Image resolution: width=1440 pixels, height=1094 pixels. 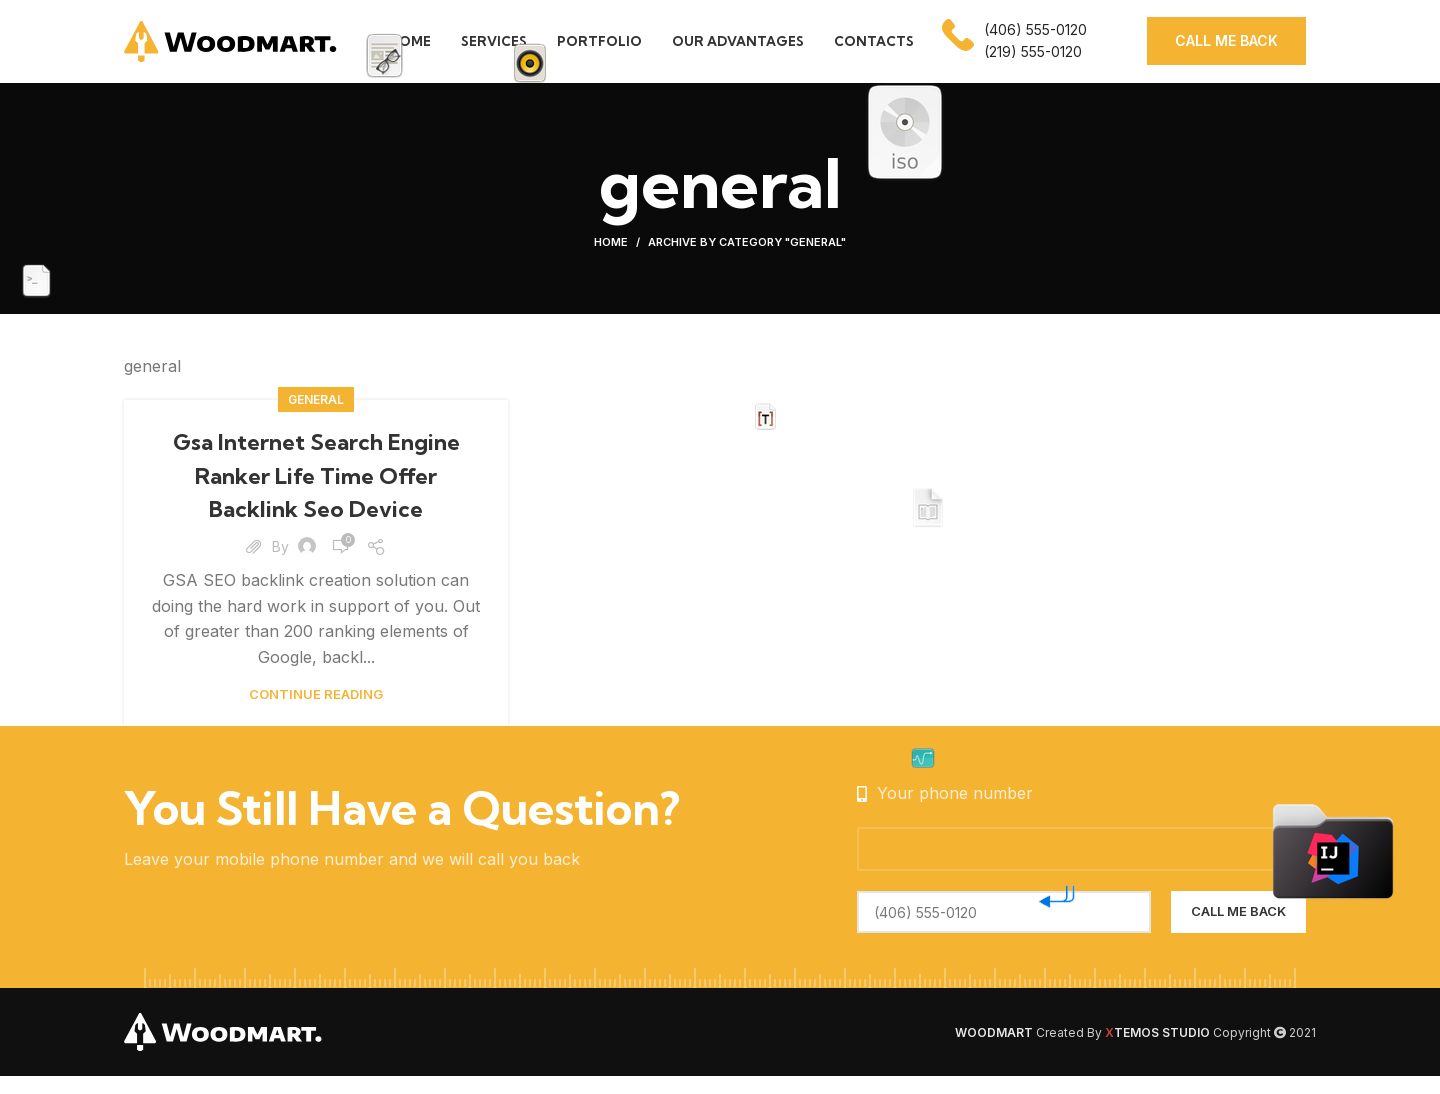 What do you see at coordinates (36, 280) in the screenshot?
I see `shell script or terminal executable file` at bounding box center [36, 280].